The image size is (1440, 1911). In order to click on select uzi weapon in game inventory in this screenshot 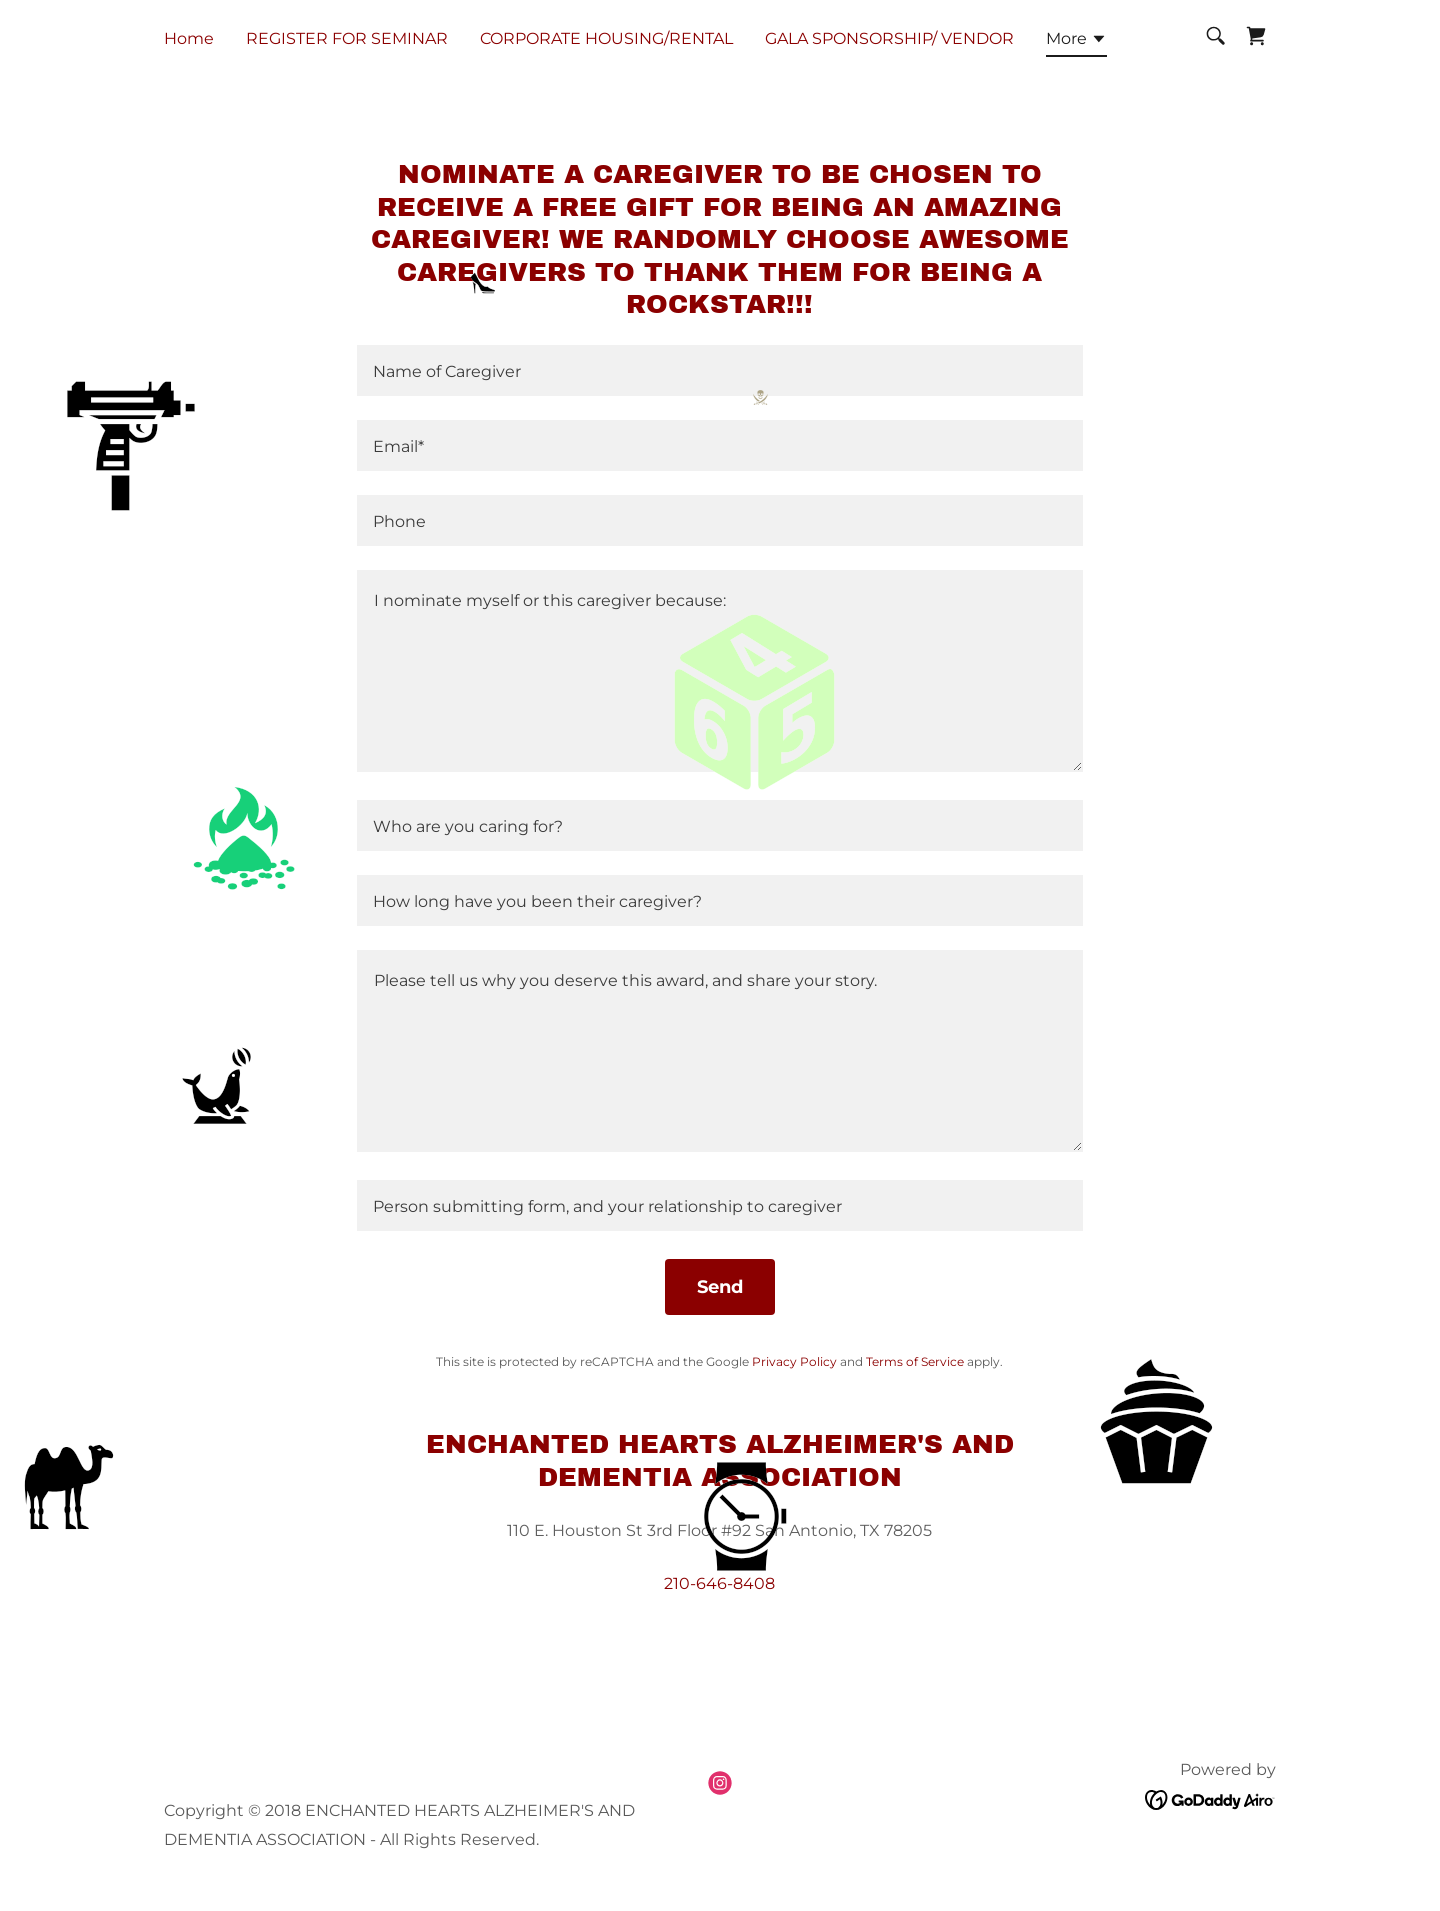, I will do `click(131, 446)`.